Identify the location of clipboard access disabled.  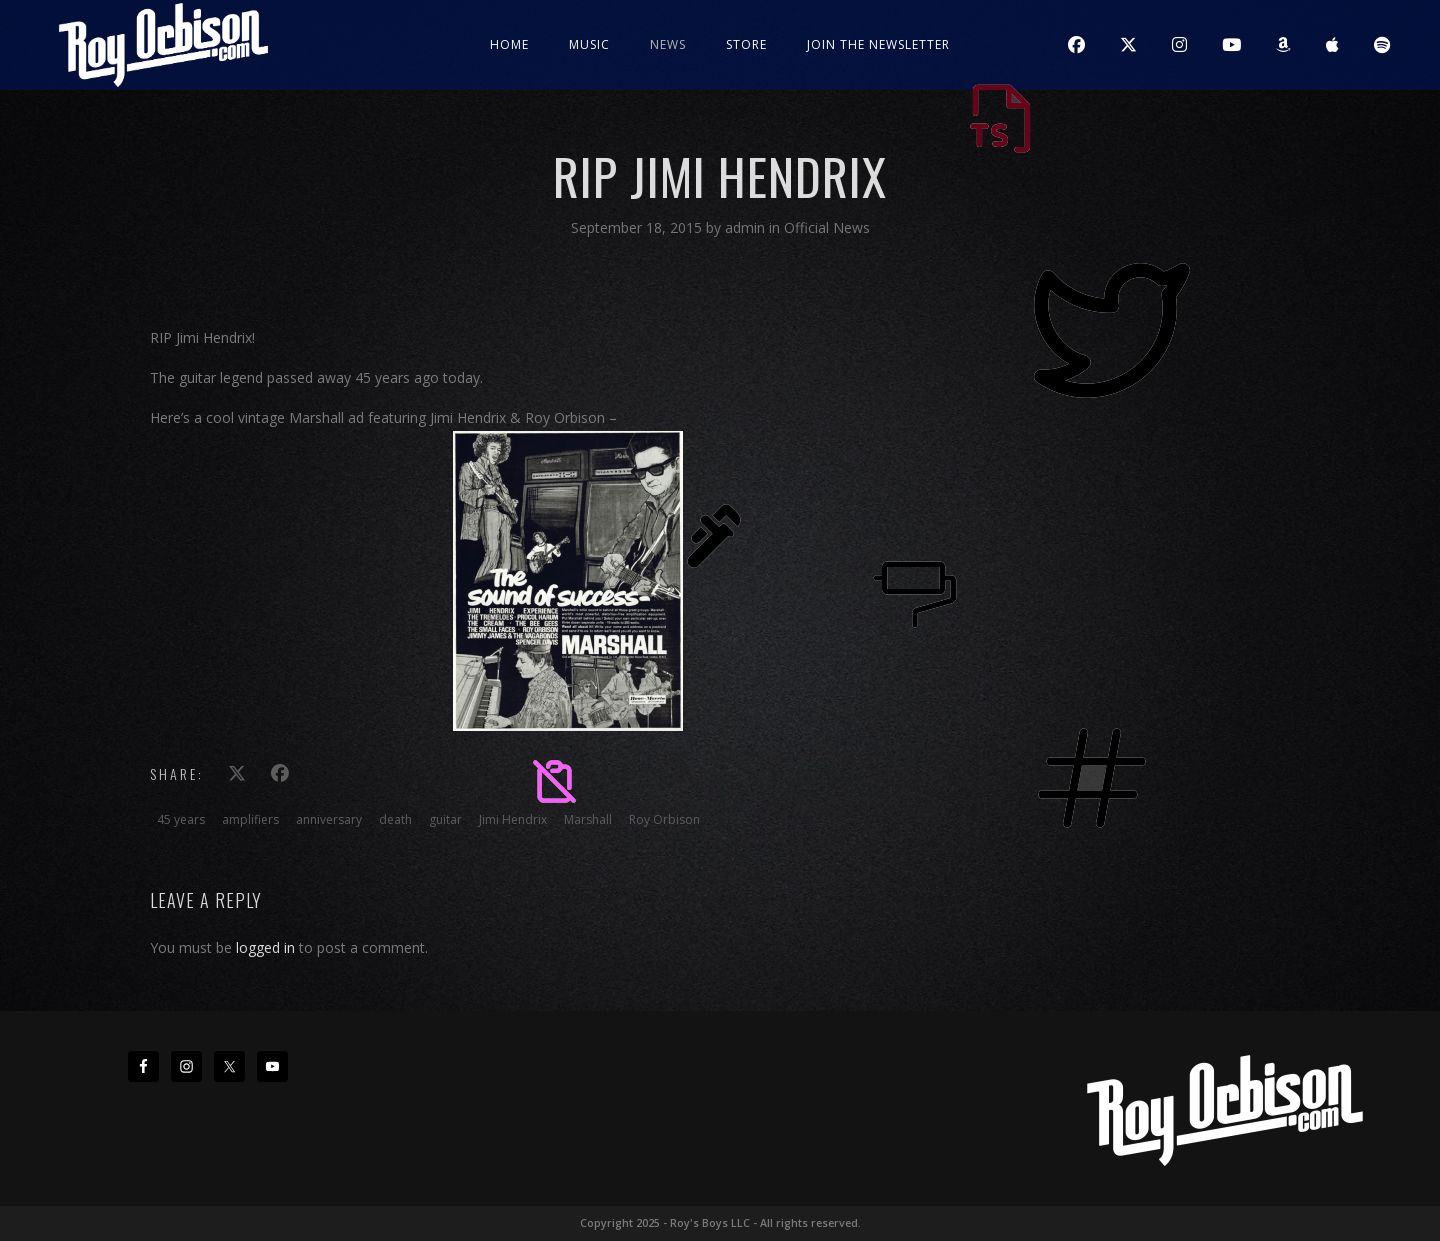
(554, 781).